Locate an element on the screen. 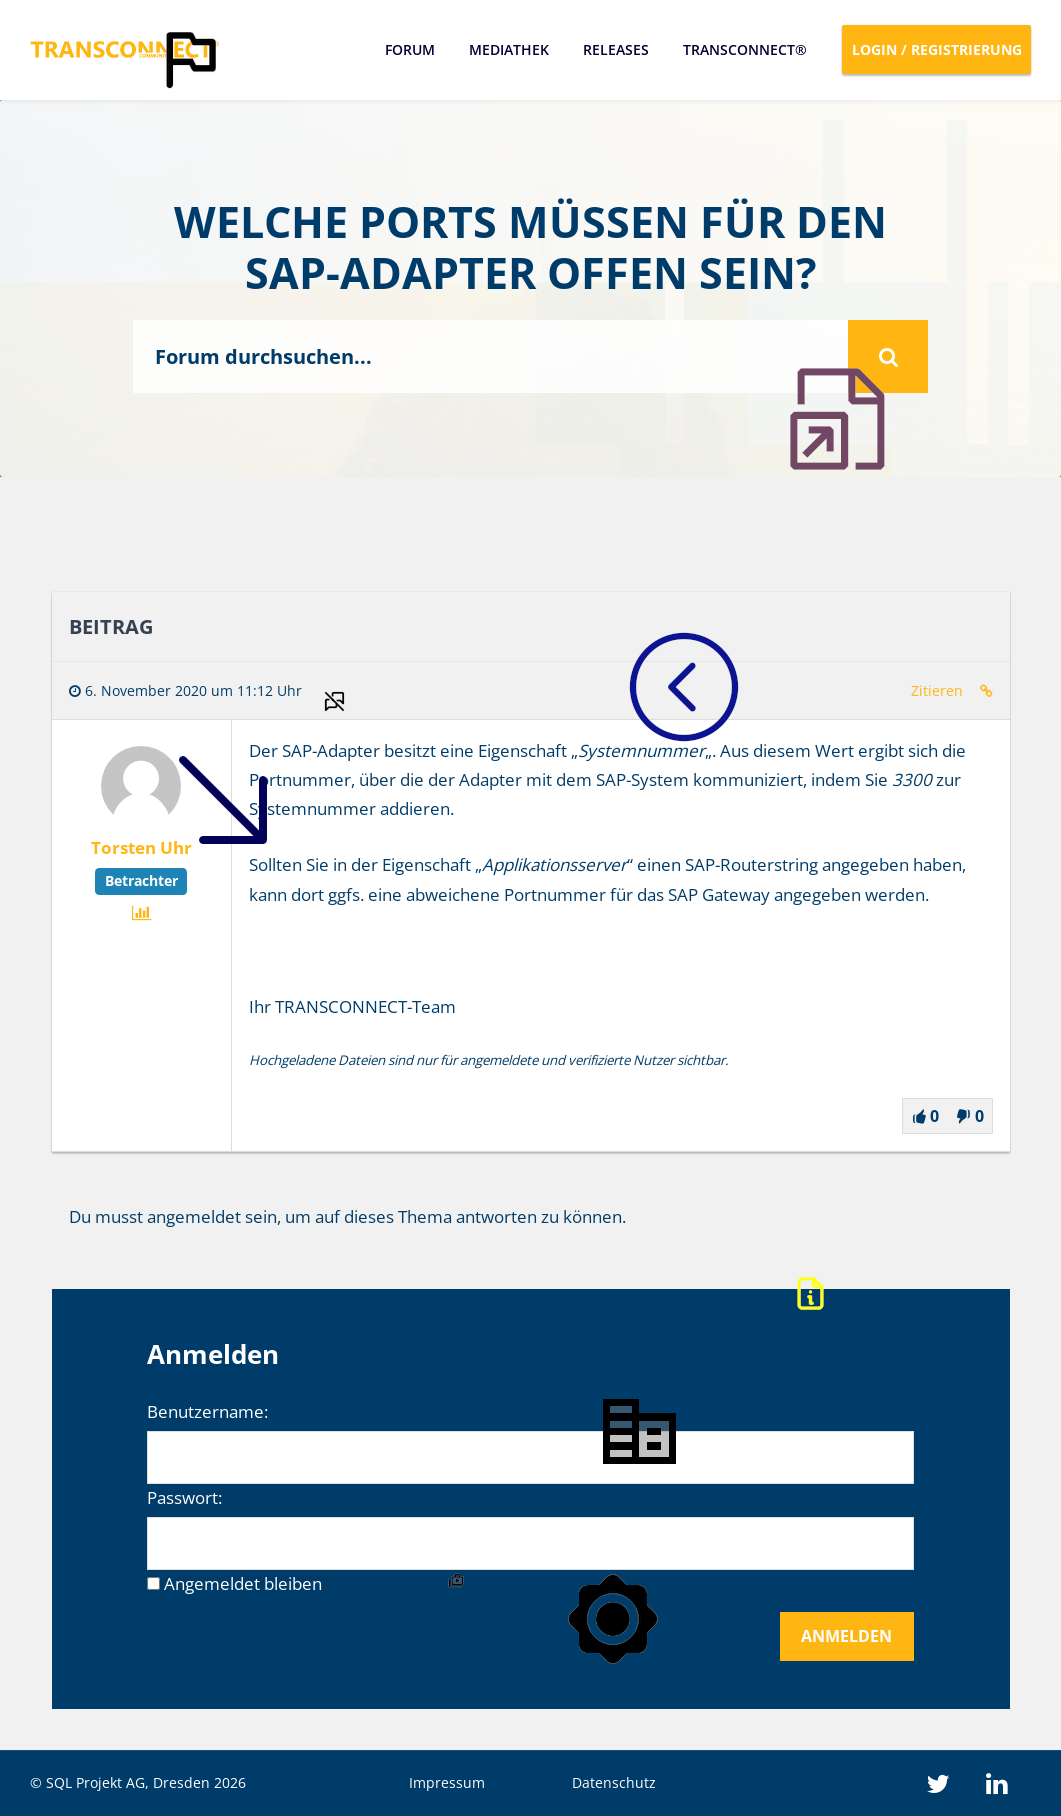  flag an item for review is located at coordinates (189, 58).